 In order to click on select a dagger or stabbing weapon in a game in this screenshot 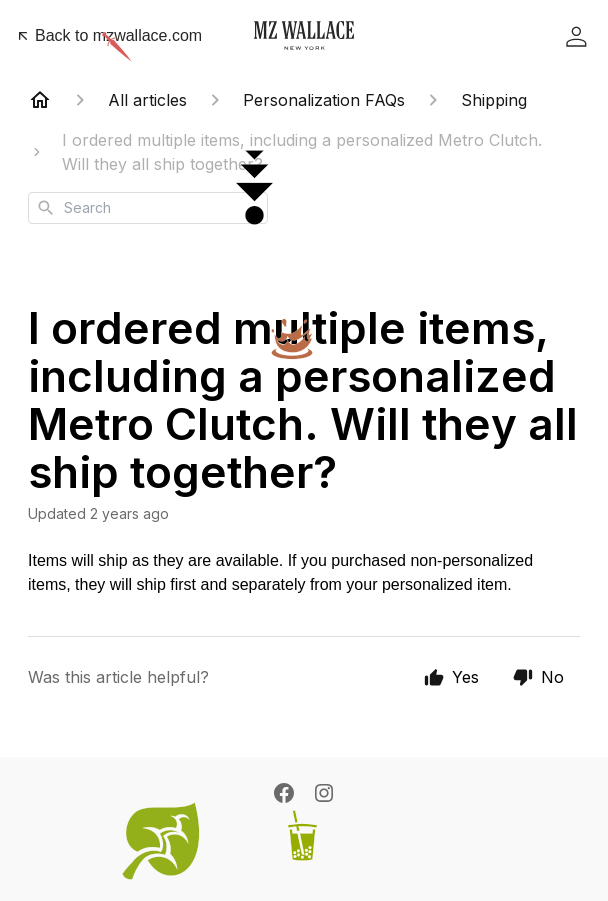, I will do `click(117, 47)`.